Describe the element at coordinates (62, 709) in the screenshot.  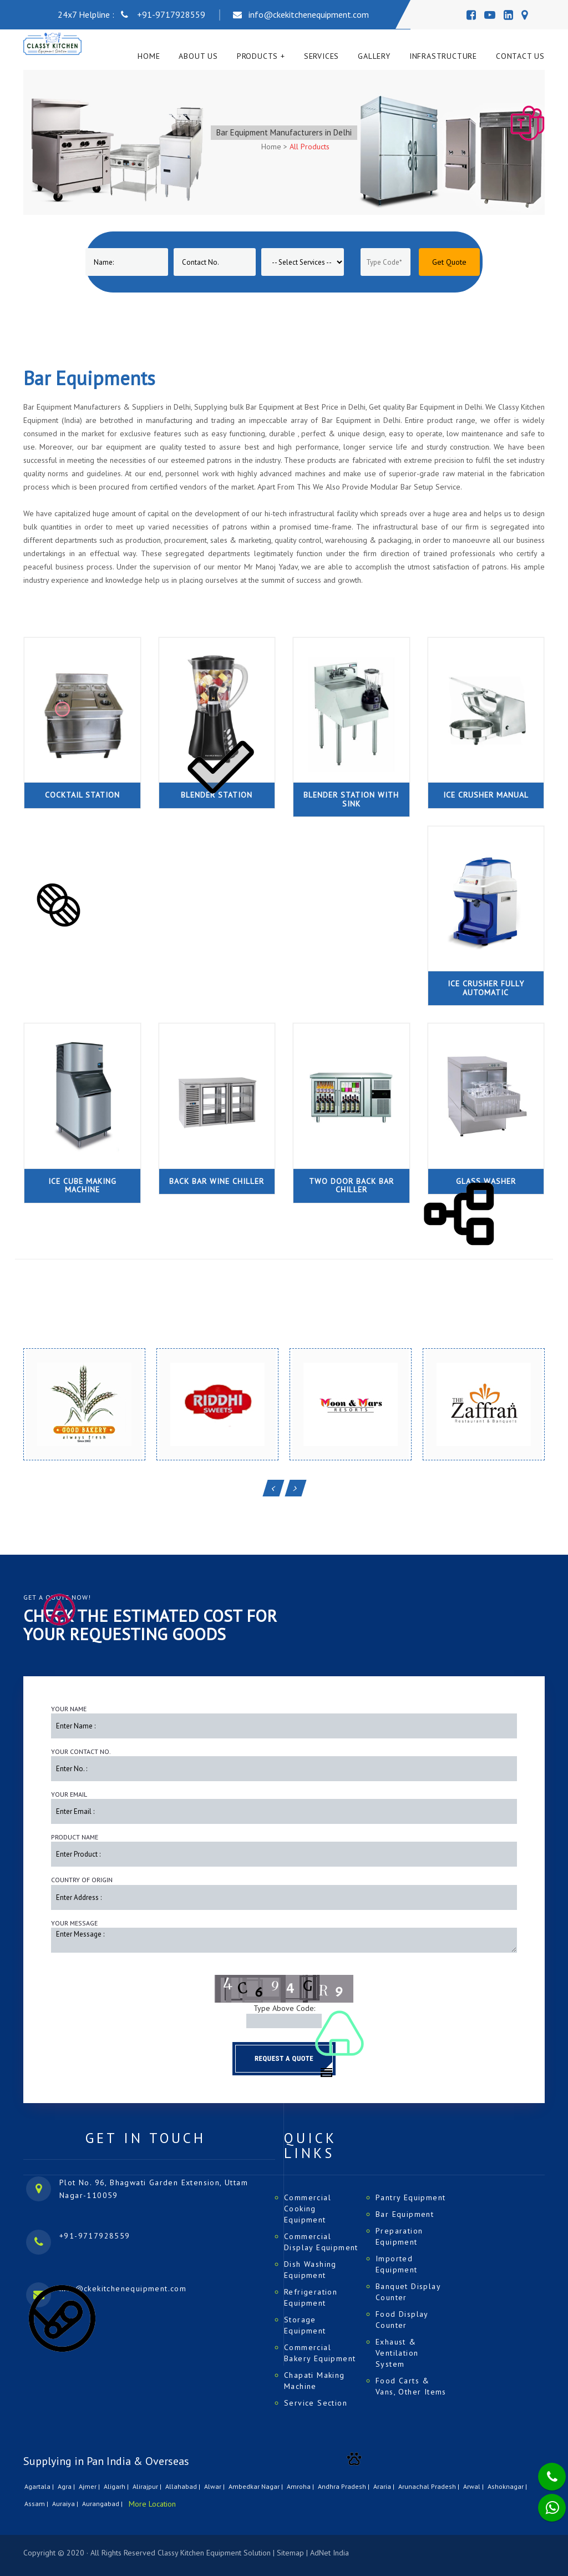
I see `neutral feedback or reaction option` at that location.